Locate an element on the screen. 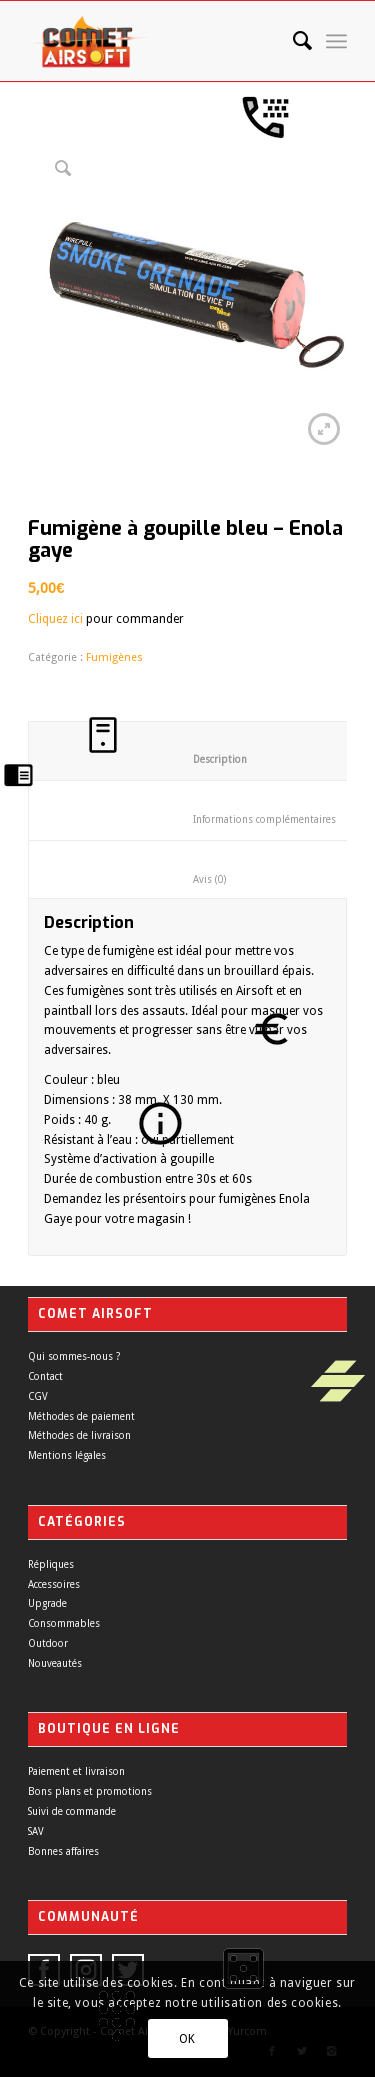  access server or desktop computer settings is located at coordinates (103, 735).